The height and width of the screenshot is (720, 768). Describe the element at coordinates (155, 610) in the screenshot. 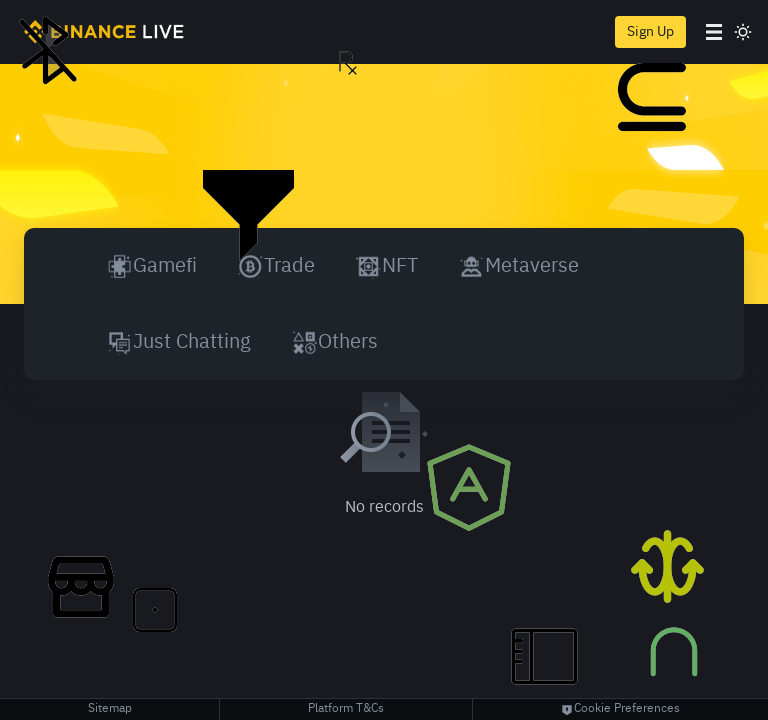

I see `indicates a roll result of one on a dice` at that location.